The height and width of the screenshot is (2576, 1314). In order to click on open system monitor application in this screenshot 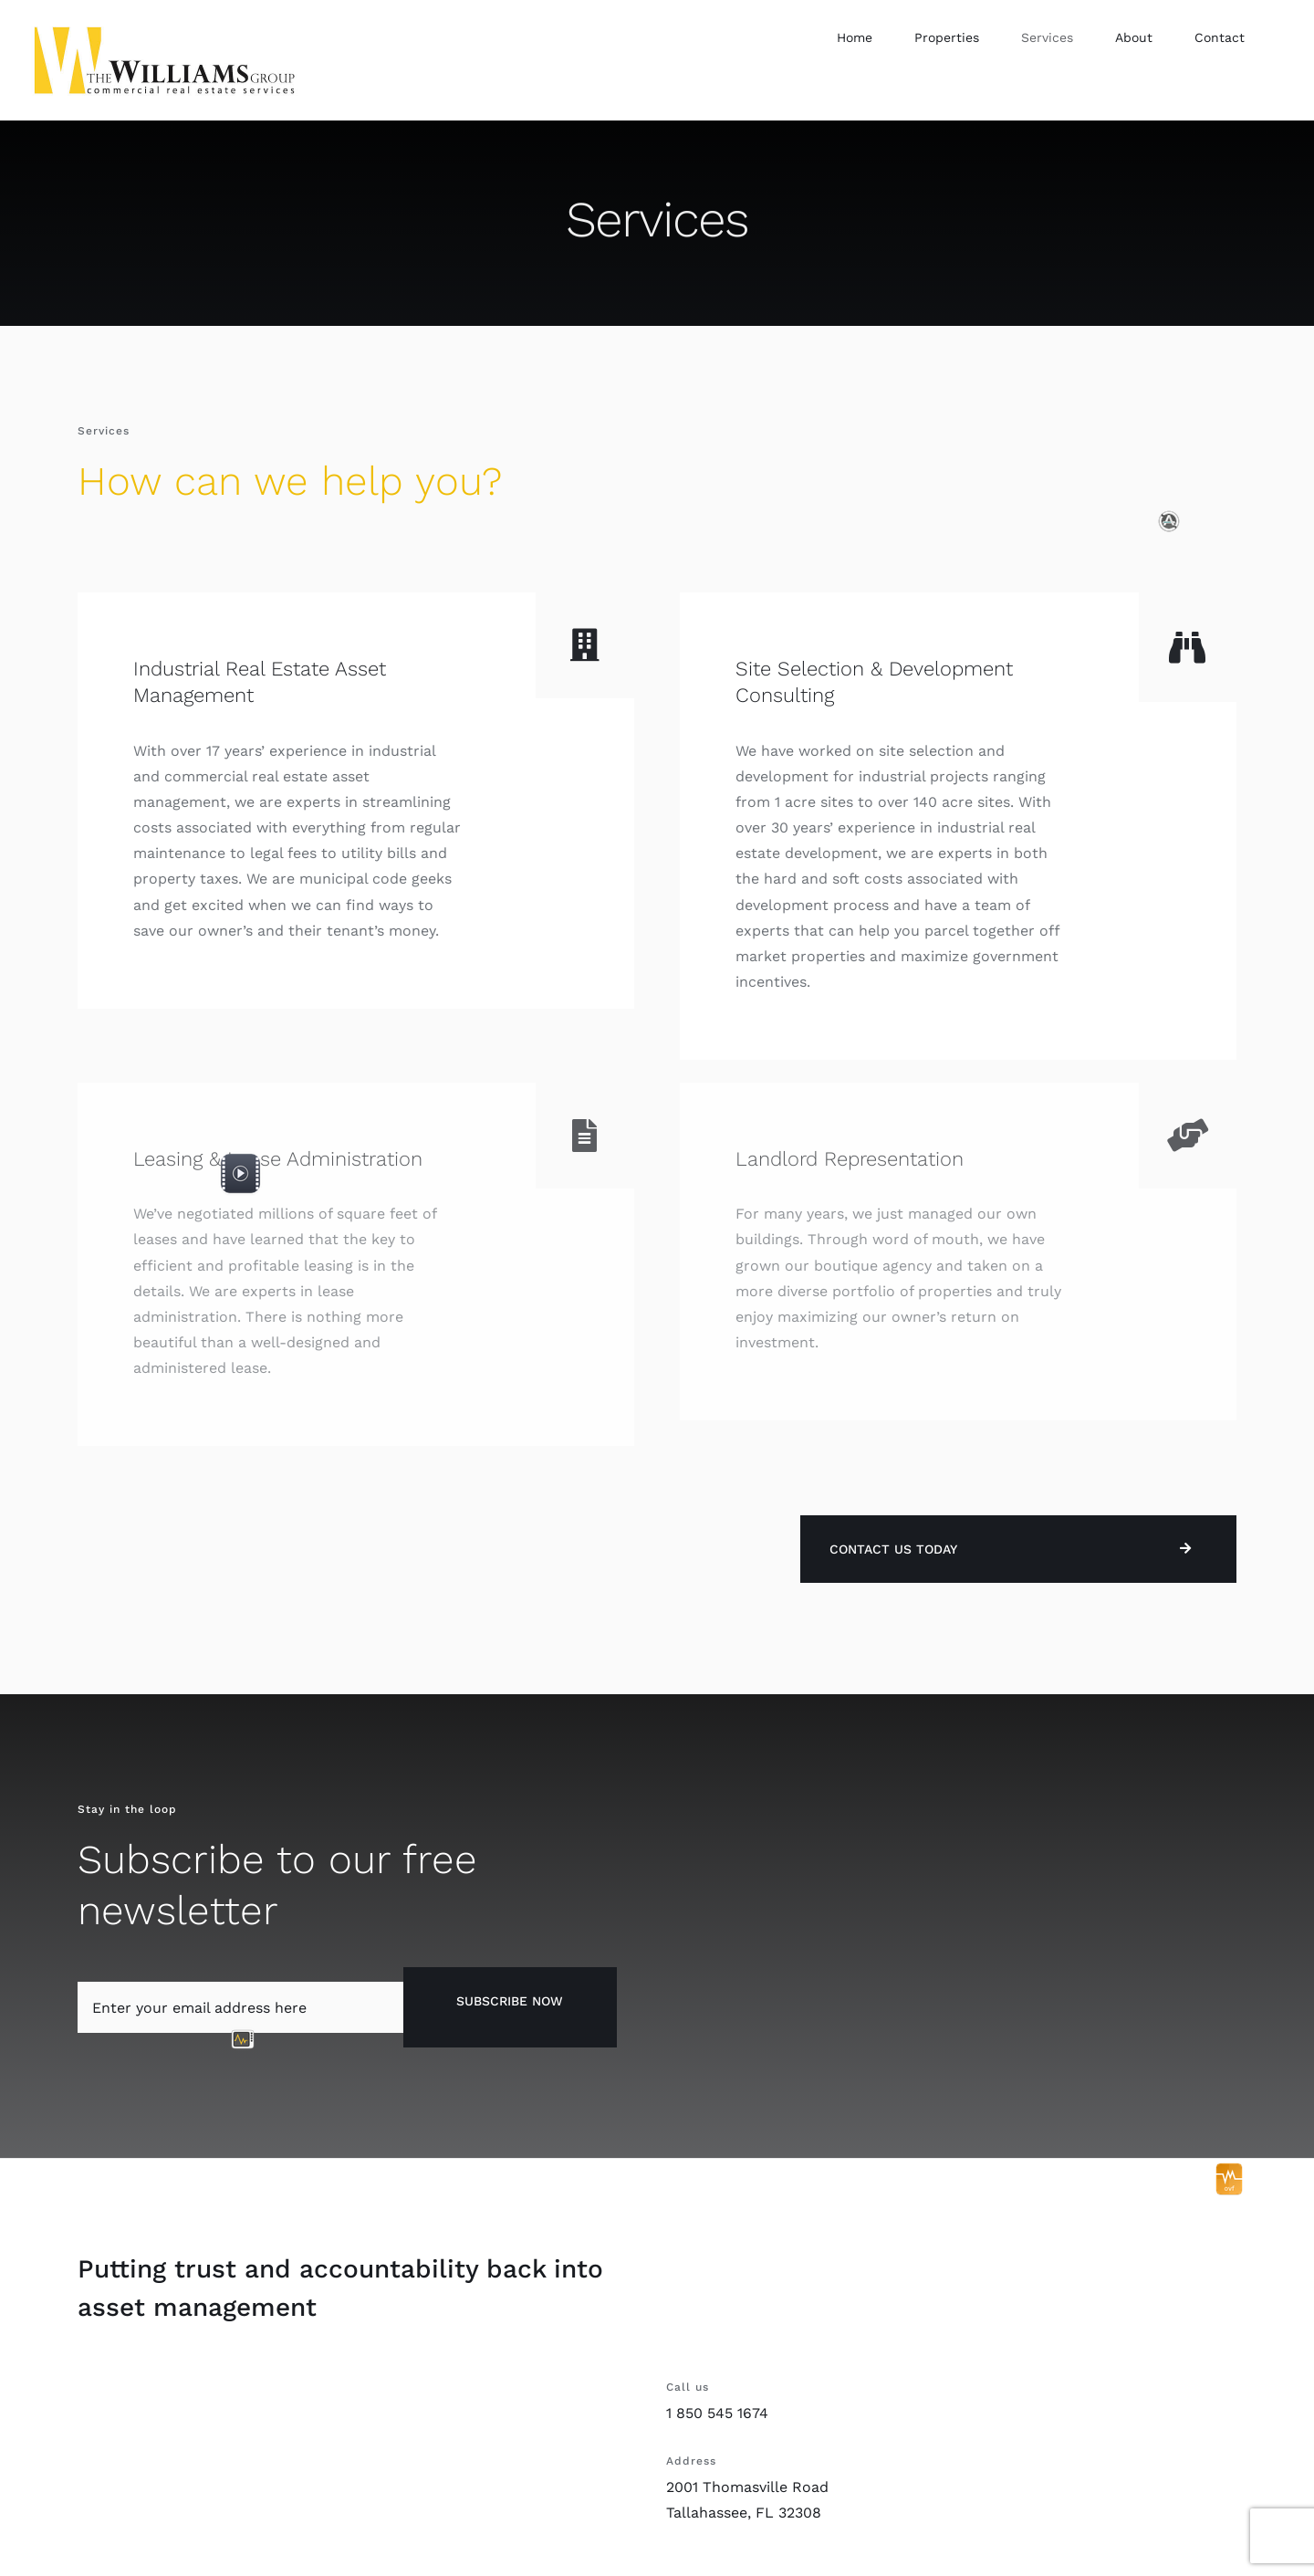, I will do `click(243, 2039)`.